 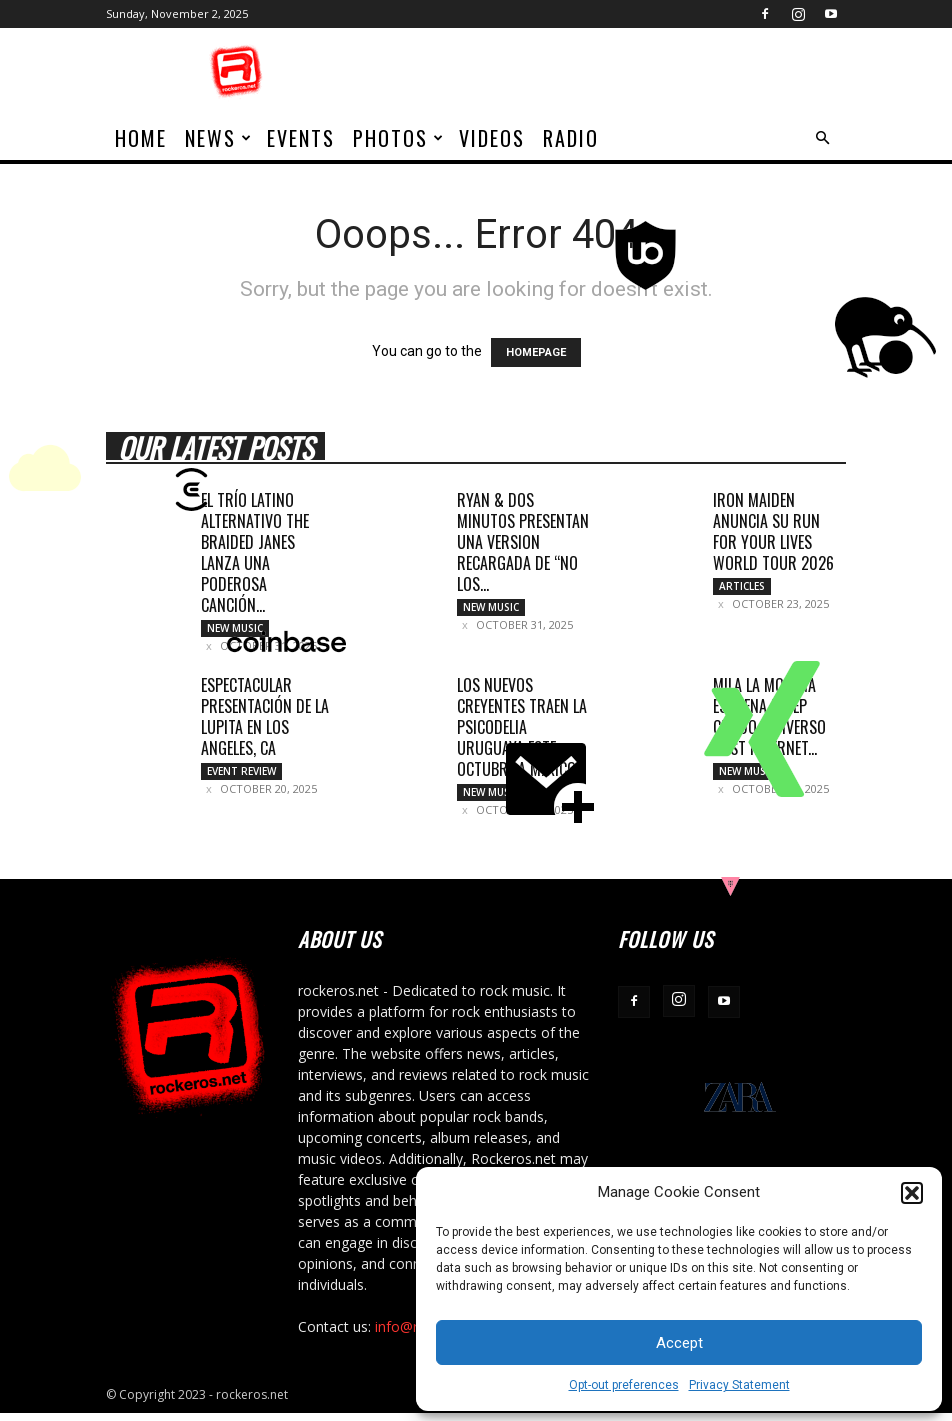 What do you see at coordinates (730, 886) in the screenshot?
I see `HashiCorp Vault application logo` at bounding box center [730, 886].